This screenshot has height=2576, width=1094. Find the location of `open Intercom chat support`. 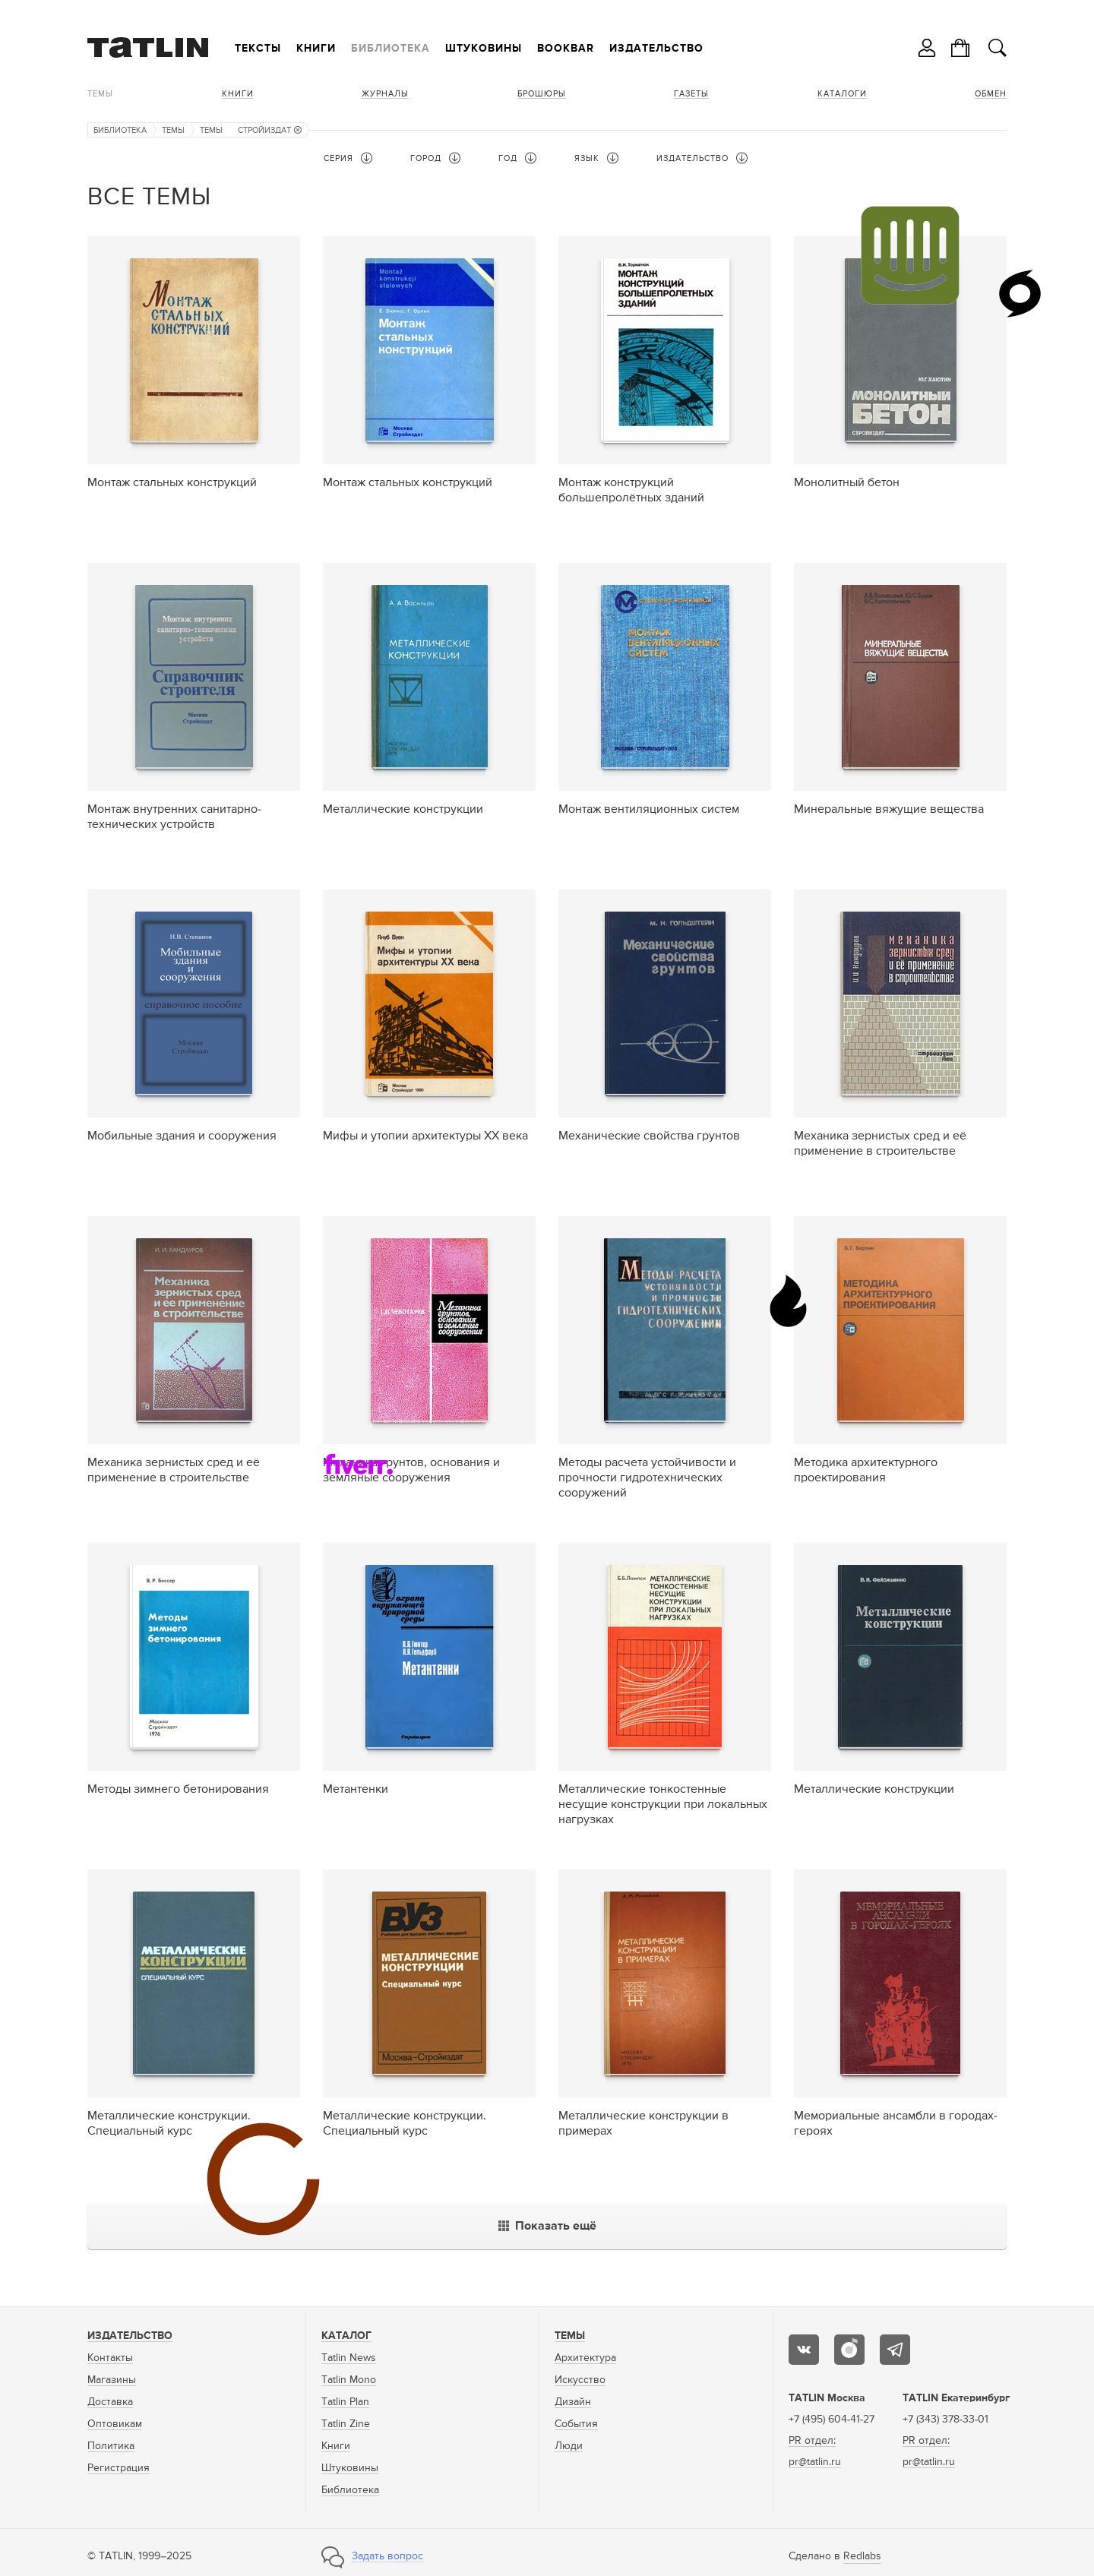

open Intercom chat support is located at coordinates (910, 255).